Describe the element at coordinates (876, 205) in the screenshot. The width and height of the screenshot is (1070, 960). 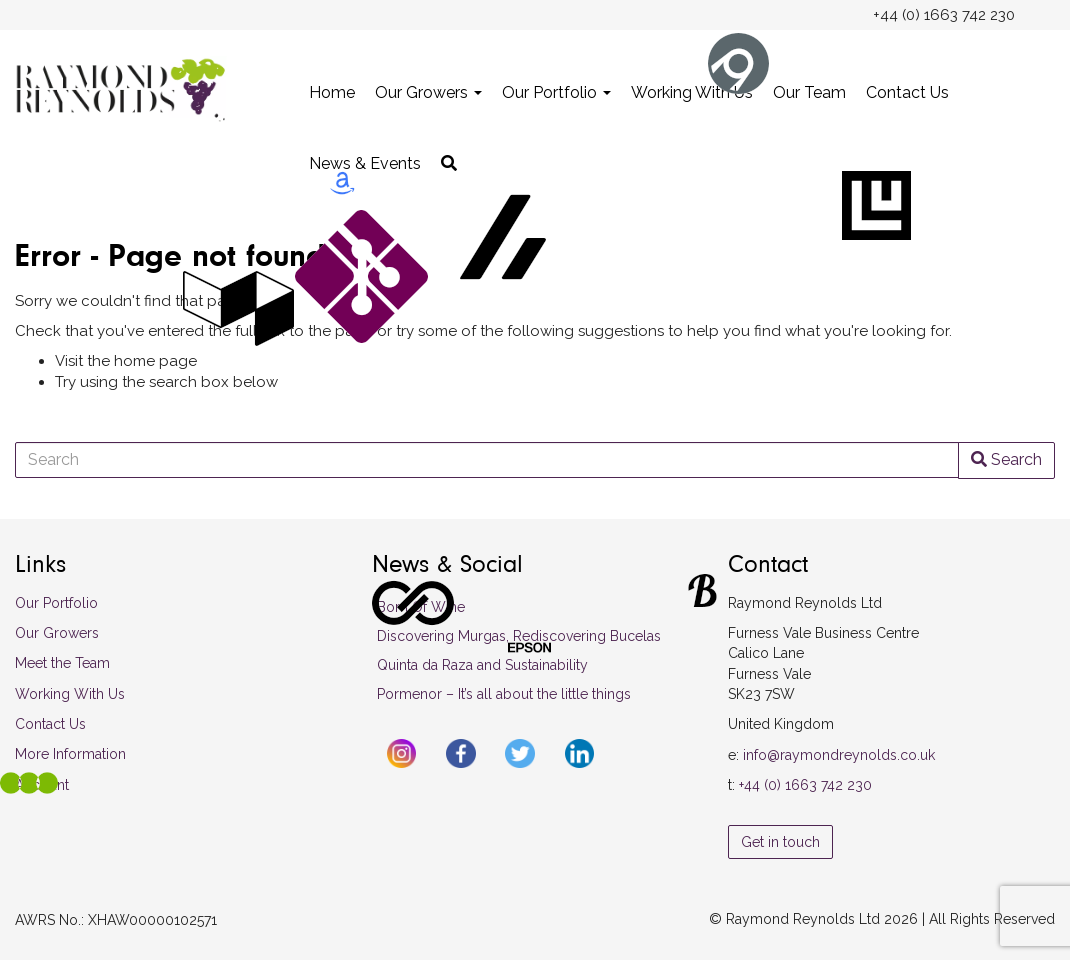
I see `ludwig brand logo` at that location.